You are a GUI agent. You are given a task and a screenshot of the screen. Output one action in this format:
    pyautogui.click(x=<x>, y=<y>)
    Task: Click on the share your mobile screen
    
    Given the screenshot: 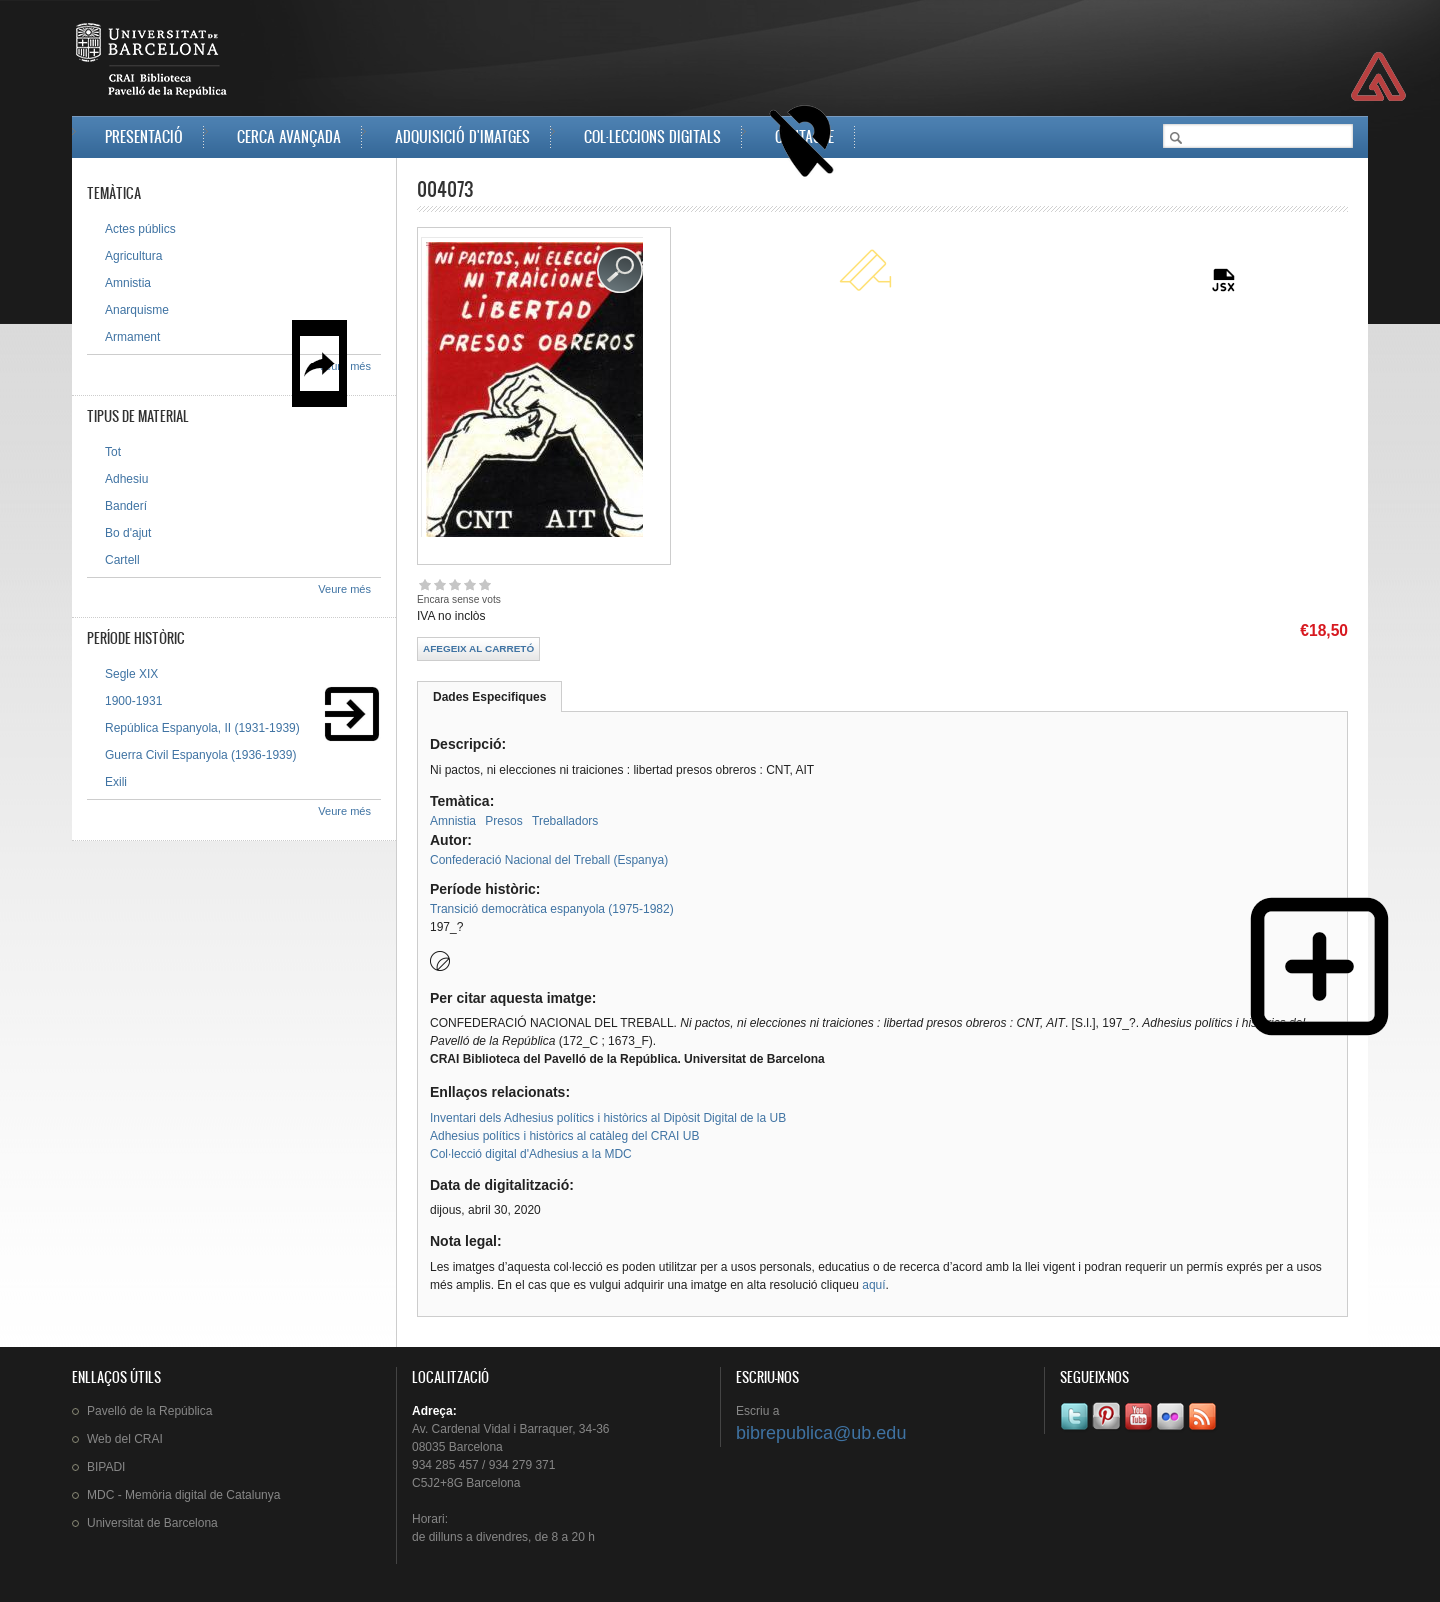 What is the action you would take?
    pyautogui.click(x=319, y=363)
    